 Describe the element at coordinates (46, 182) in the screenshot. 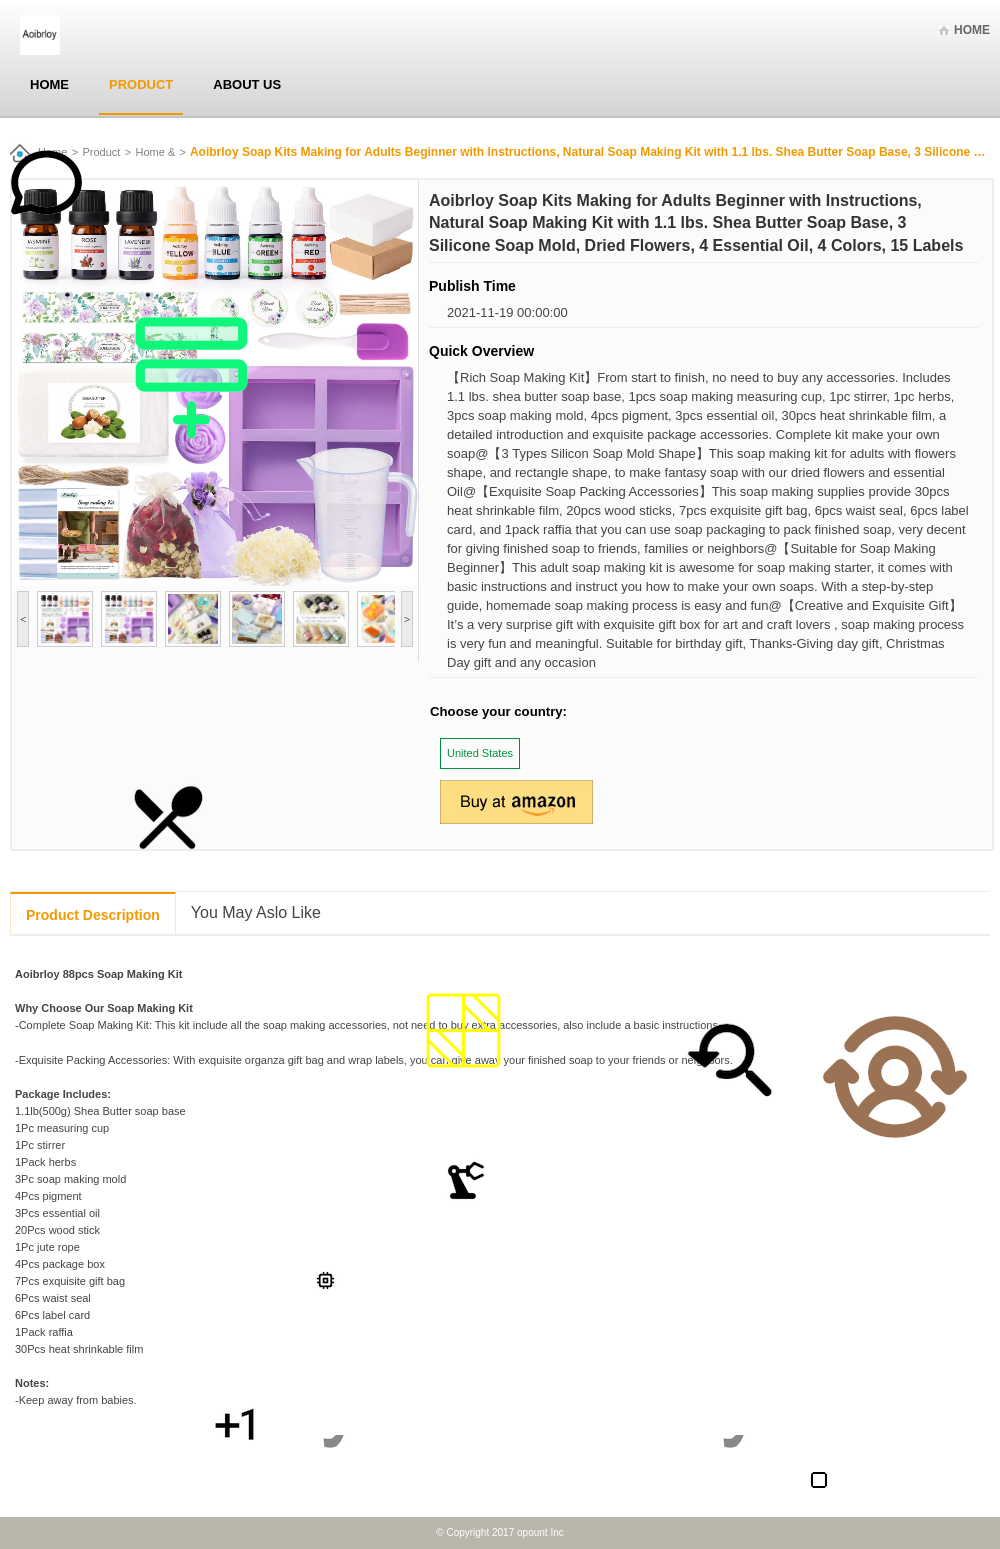

I see `open messaging or chat` at that location.